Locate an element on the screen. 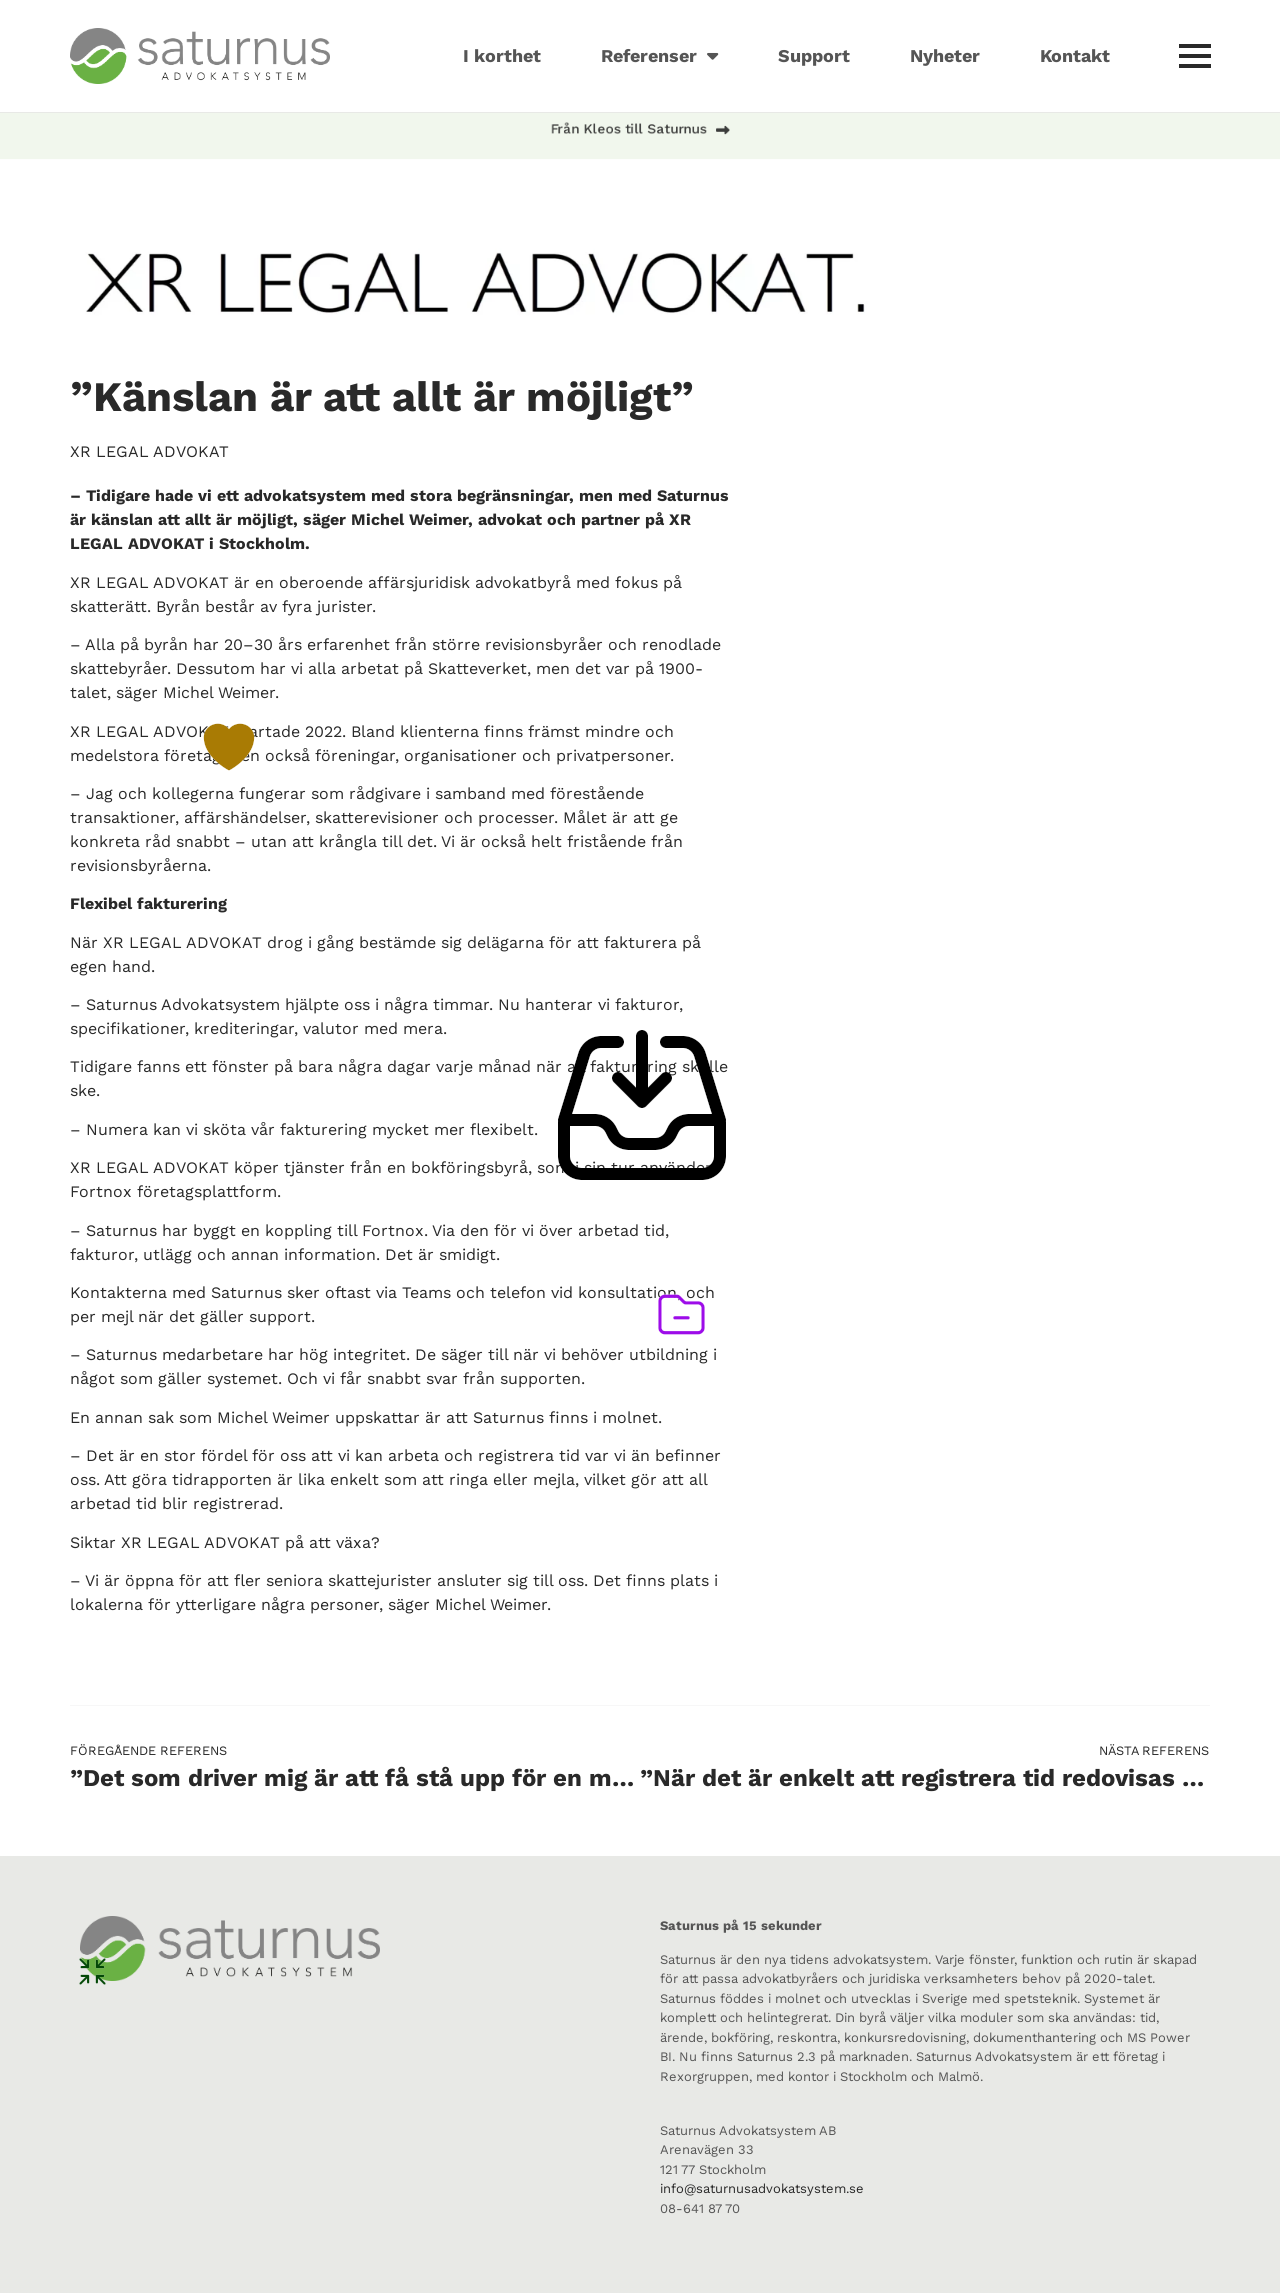  download message to inbox is located at coordinates (642, 1108).